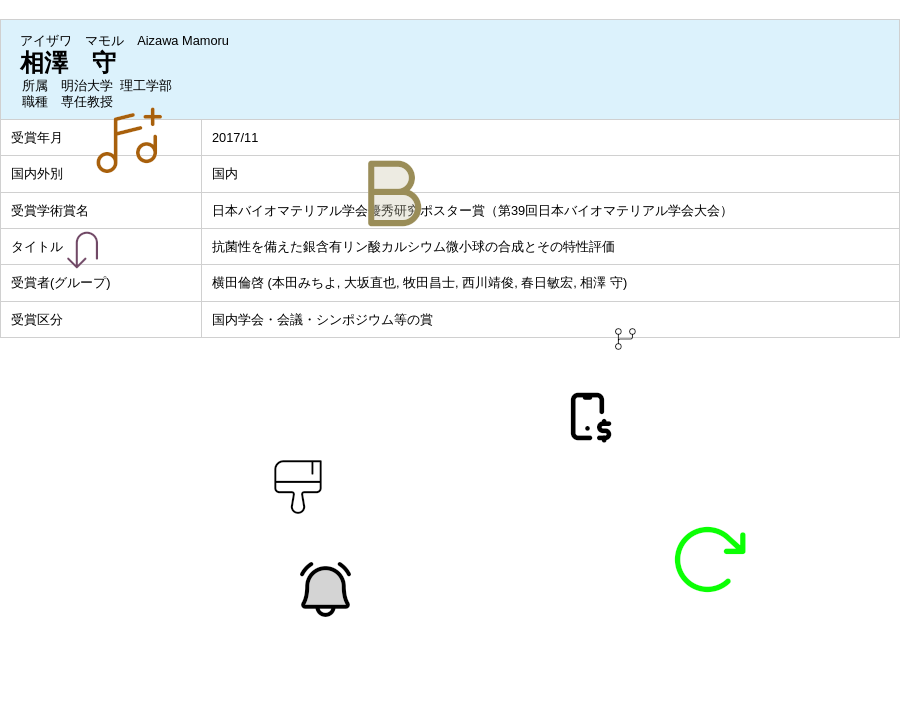 The image size is (900, 720). Describe the element at coordinates (390, 195) in the screenshot. I see `apply bold formatting to selected text` at that location.